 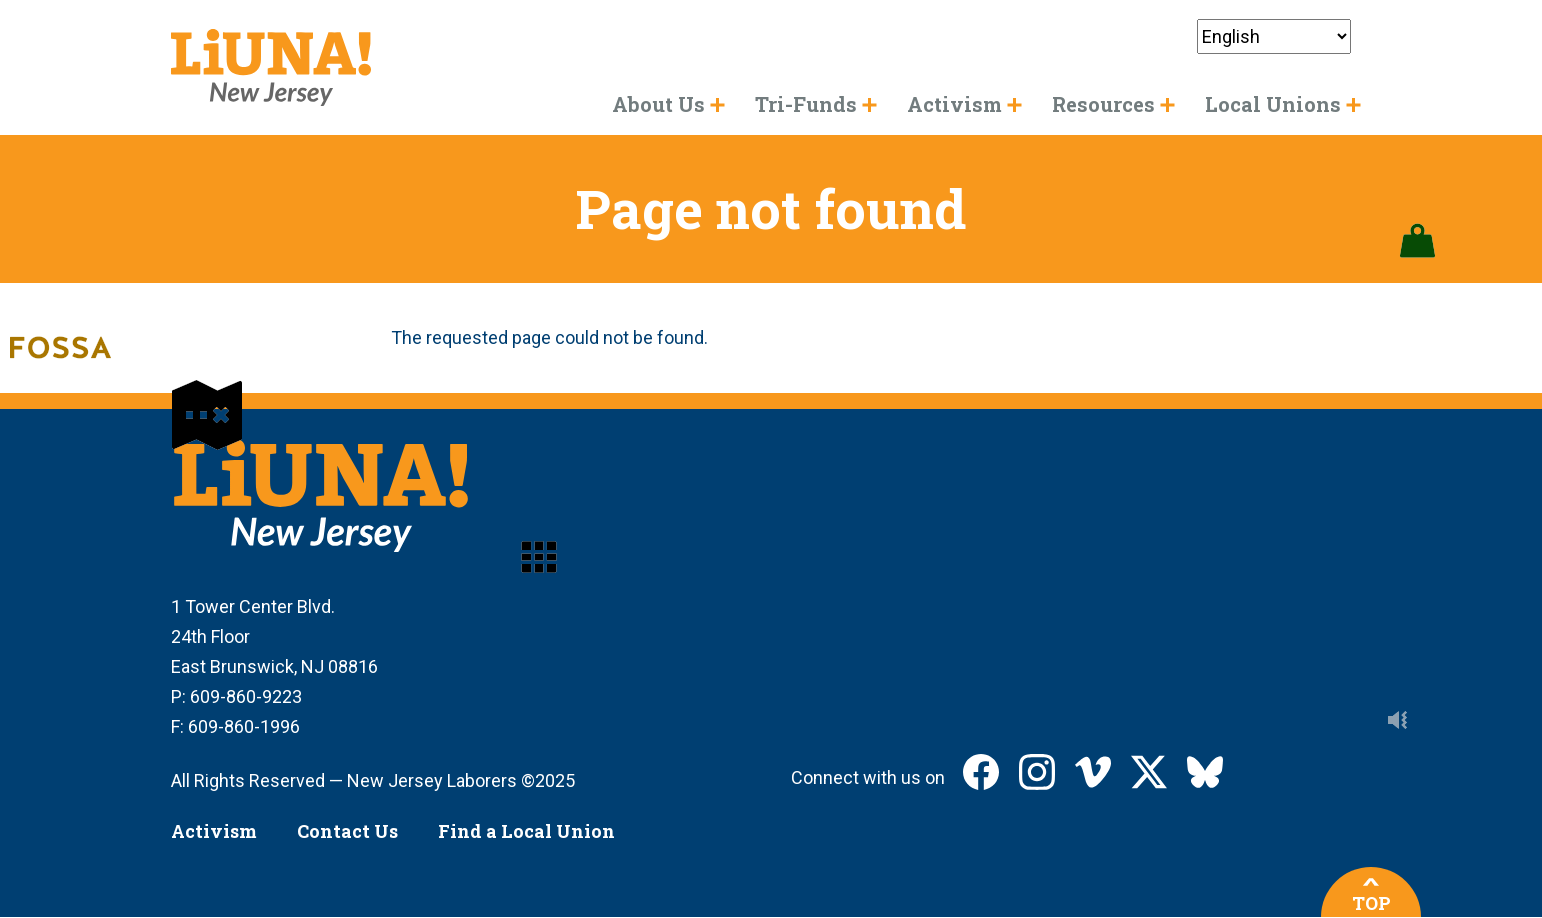 What do you see at coordinates (207, 415) in the screenshot?
I see `view treasure map or hidden location` at bounding box center [207, 415].